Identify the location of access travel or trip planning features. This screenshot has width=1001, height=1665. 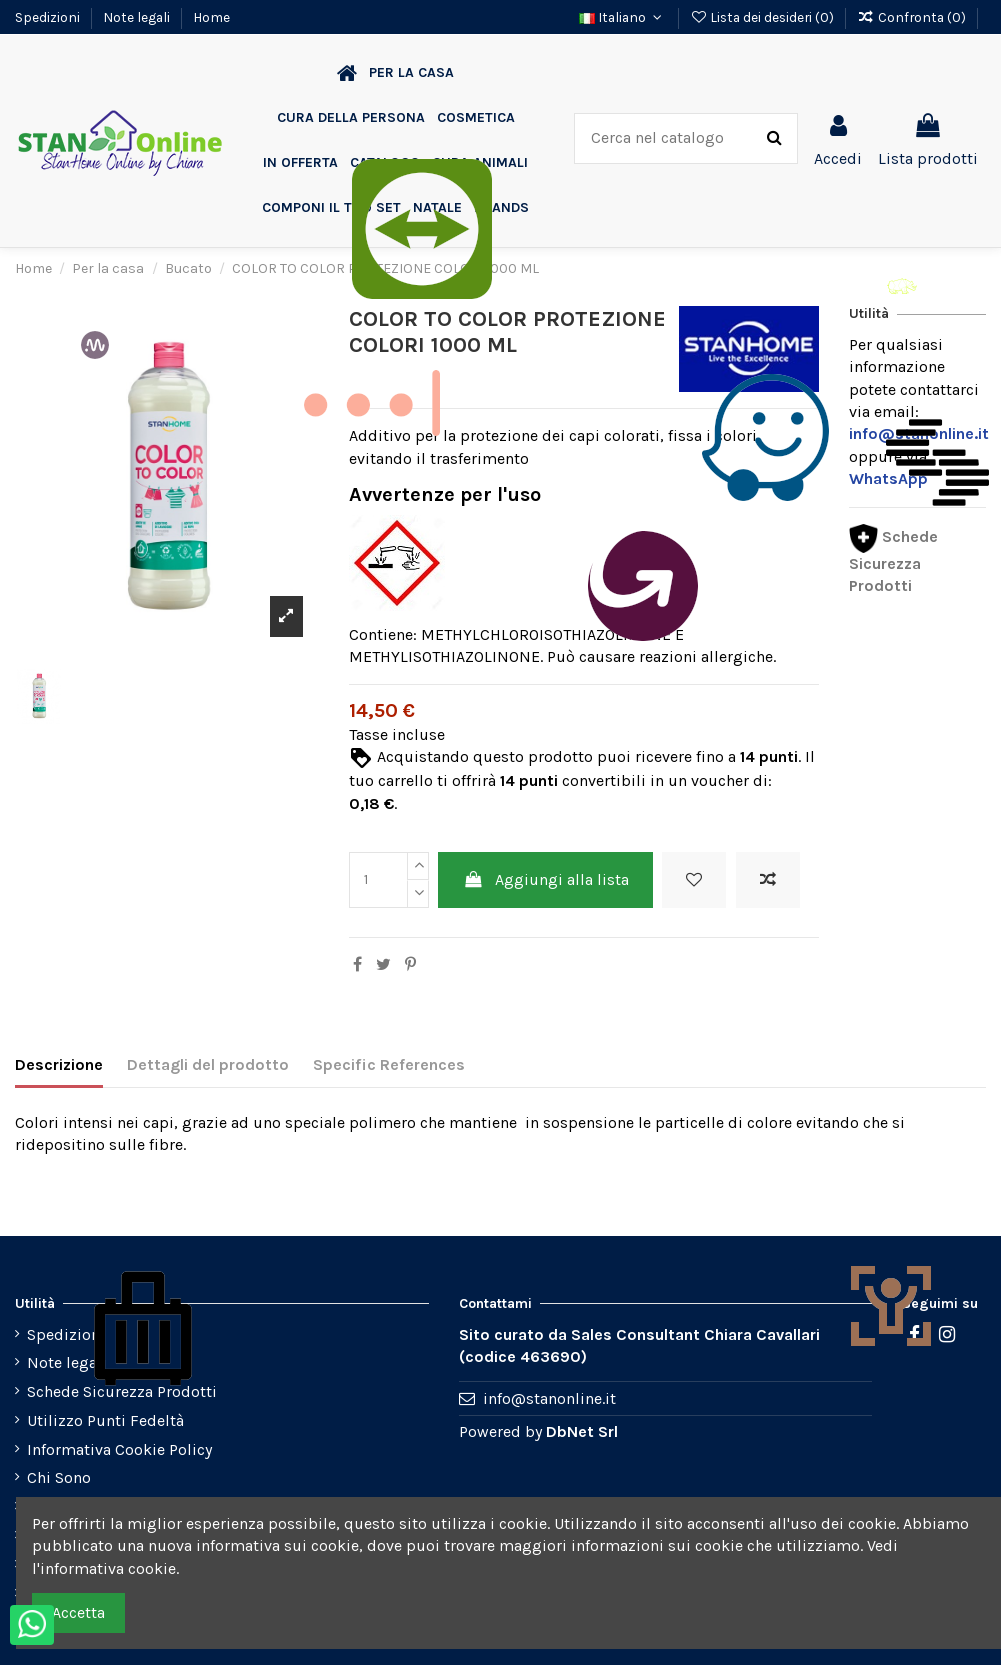
(143, 1331).